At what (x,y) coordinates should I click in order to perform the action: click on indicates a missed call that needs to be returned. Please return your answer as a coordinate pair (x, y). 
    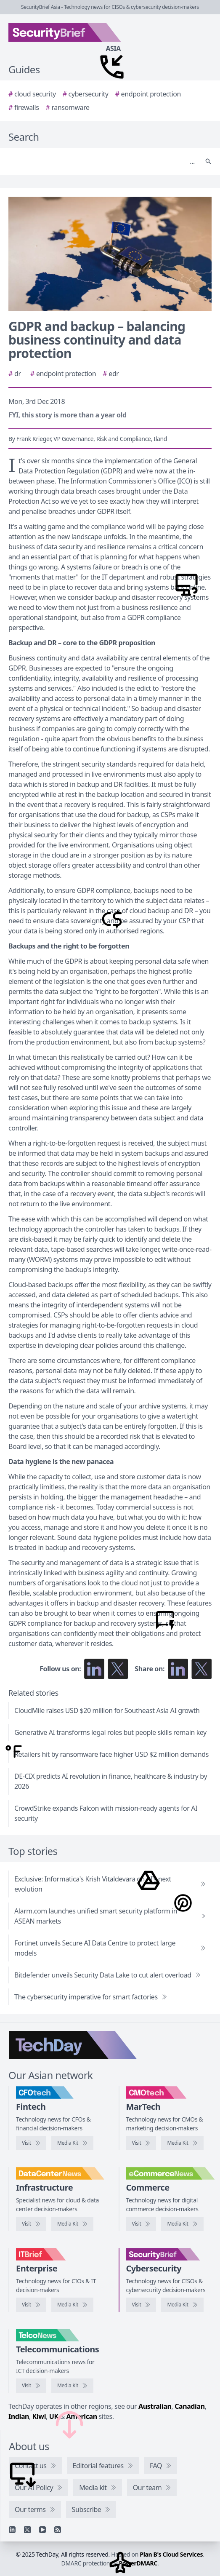
    Looking at the image, I should click on (112, 67).